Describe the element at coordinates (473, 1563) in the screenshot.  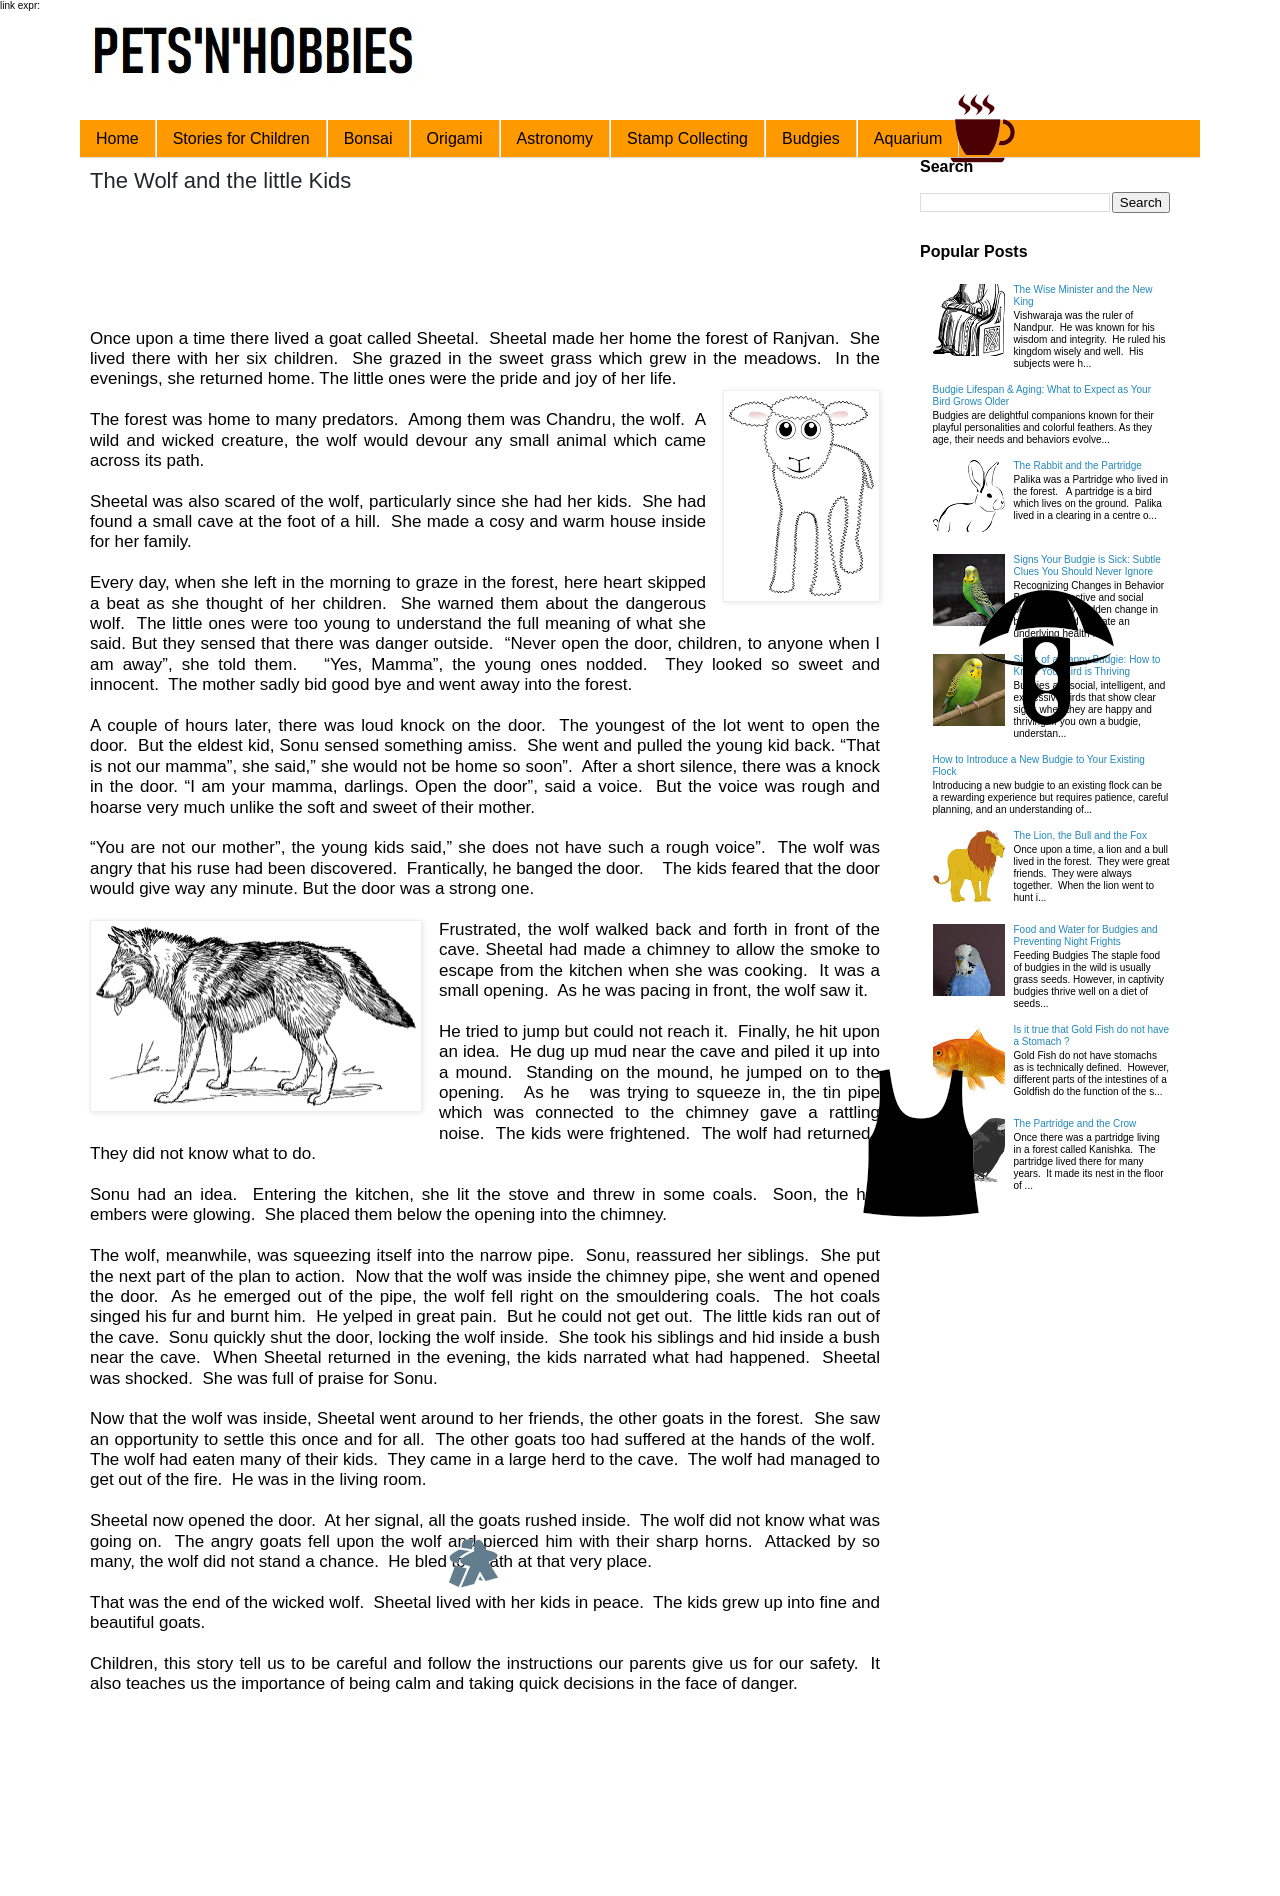
I see `access board game or tabletop gaming features` at that location.